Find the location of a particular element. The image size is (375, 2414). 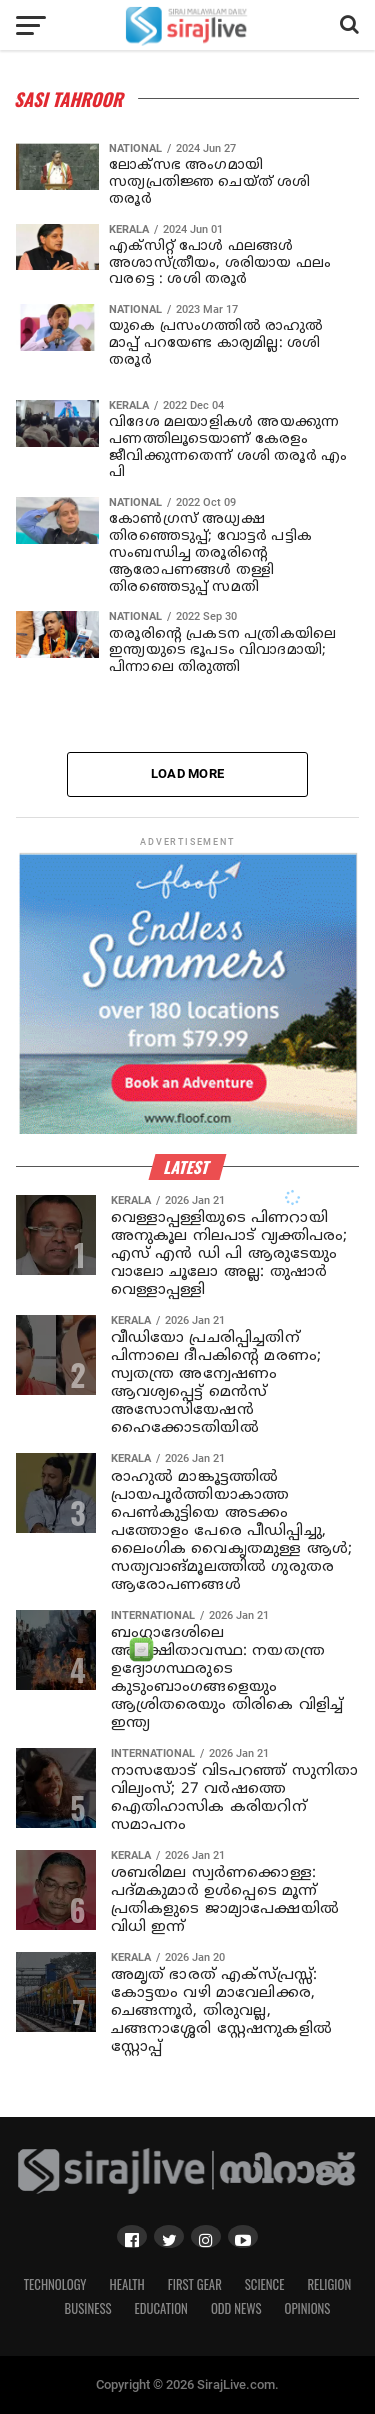

indicates content is loading is located at coordinates (292, 1197).